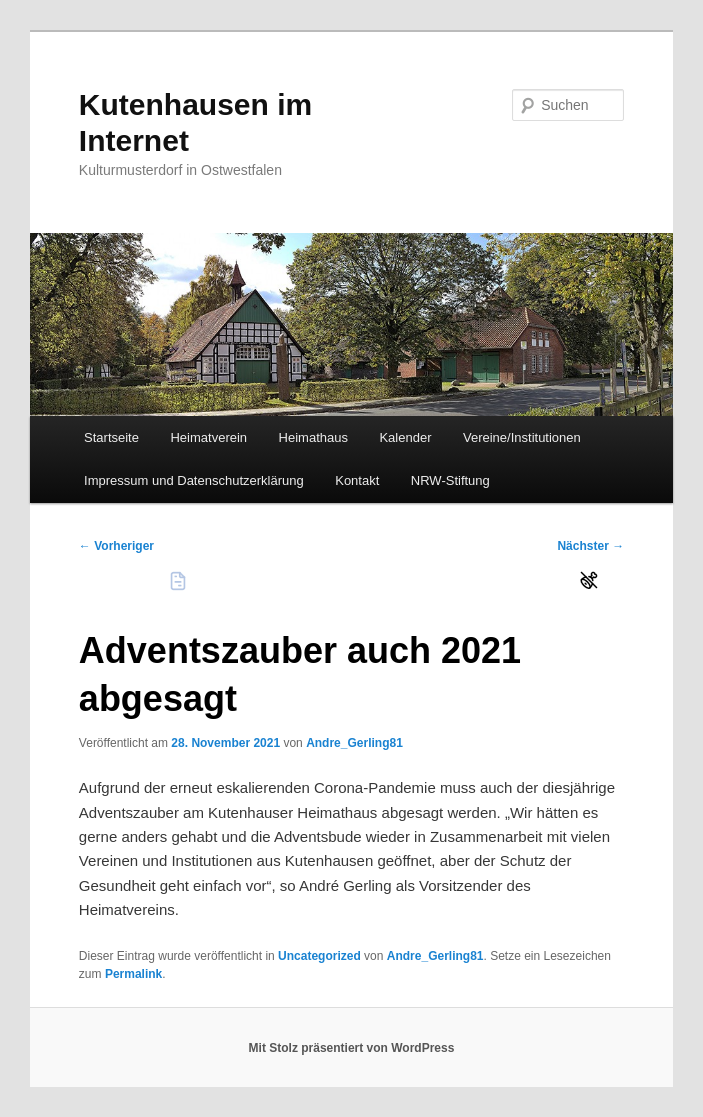 The image size is (703, 1117). Describe the element at coordinates (589, 580) in the screenshot. I see `indicates meat-free or vegetarian option` at that location.